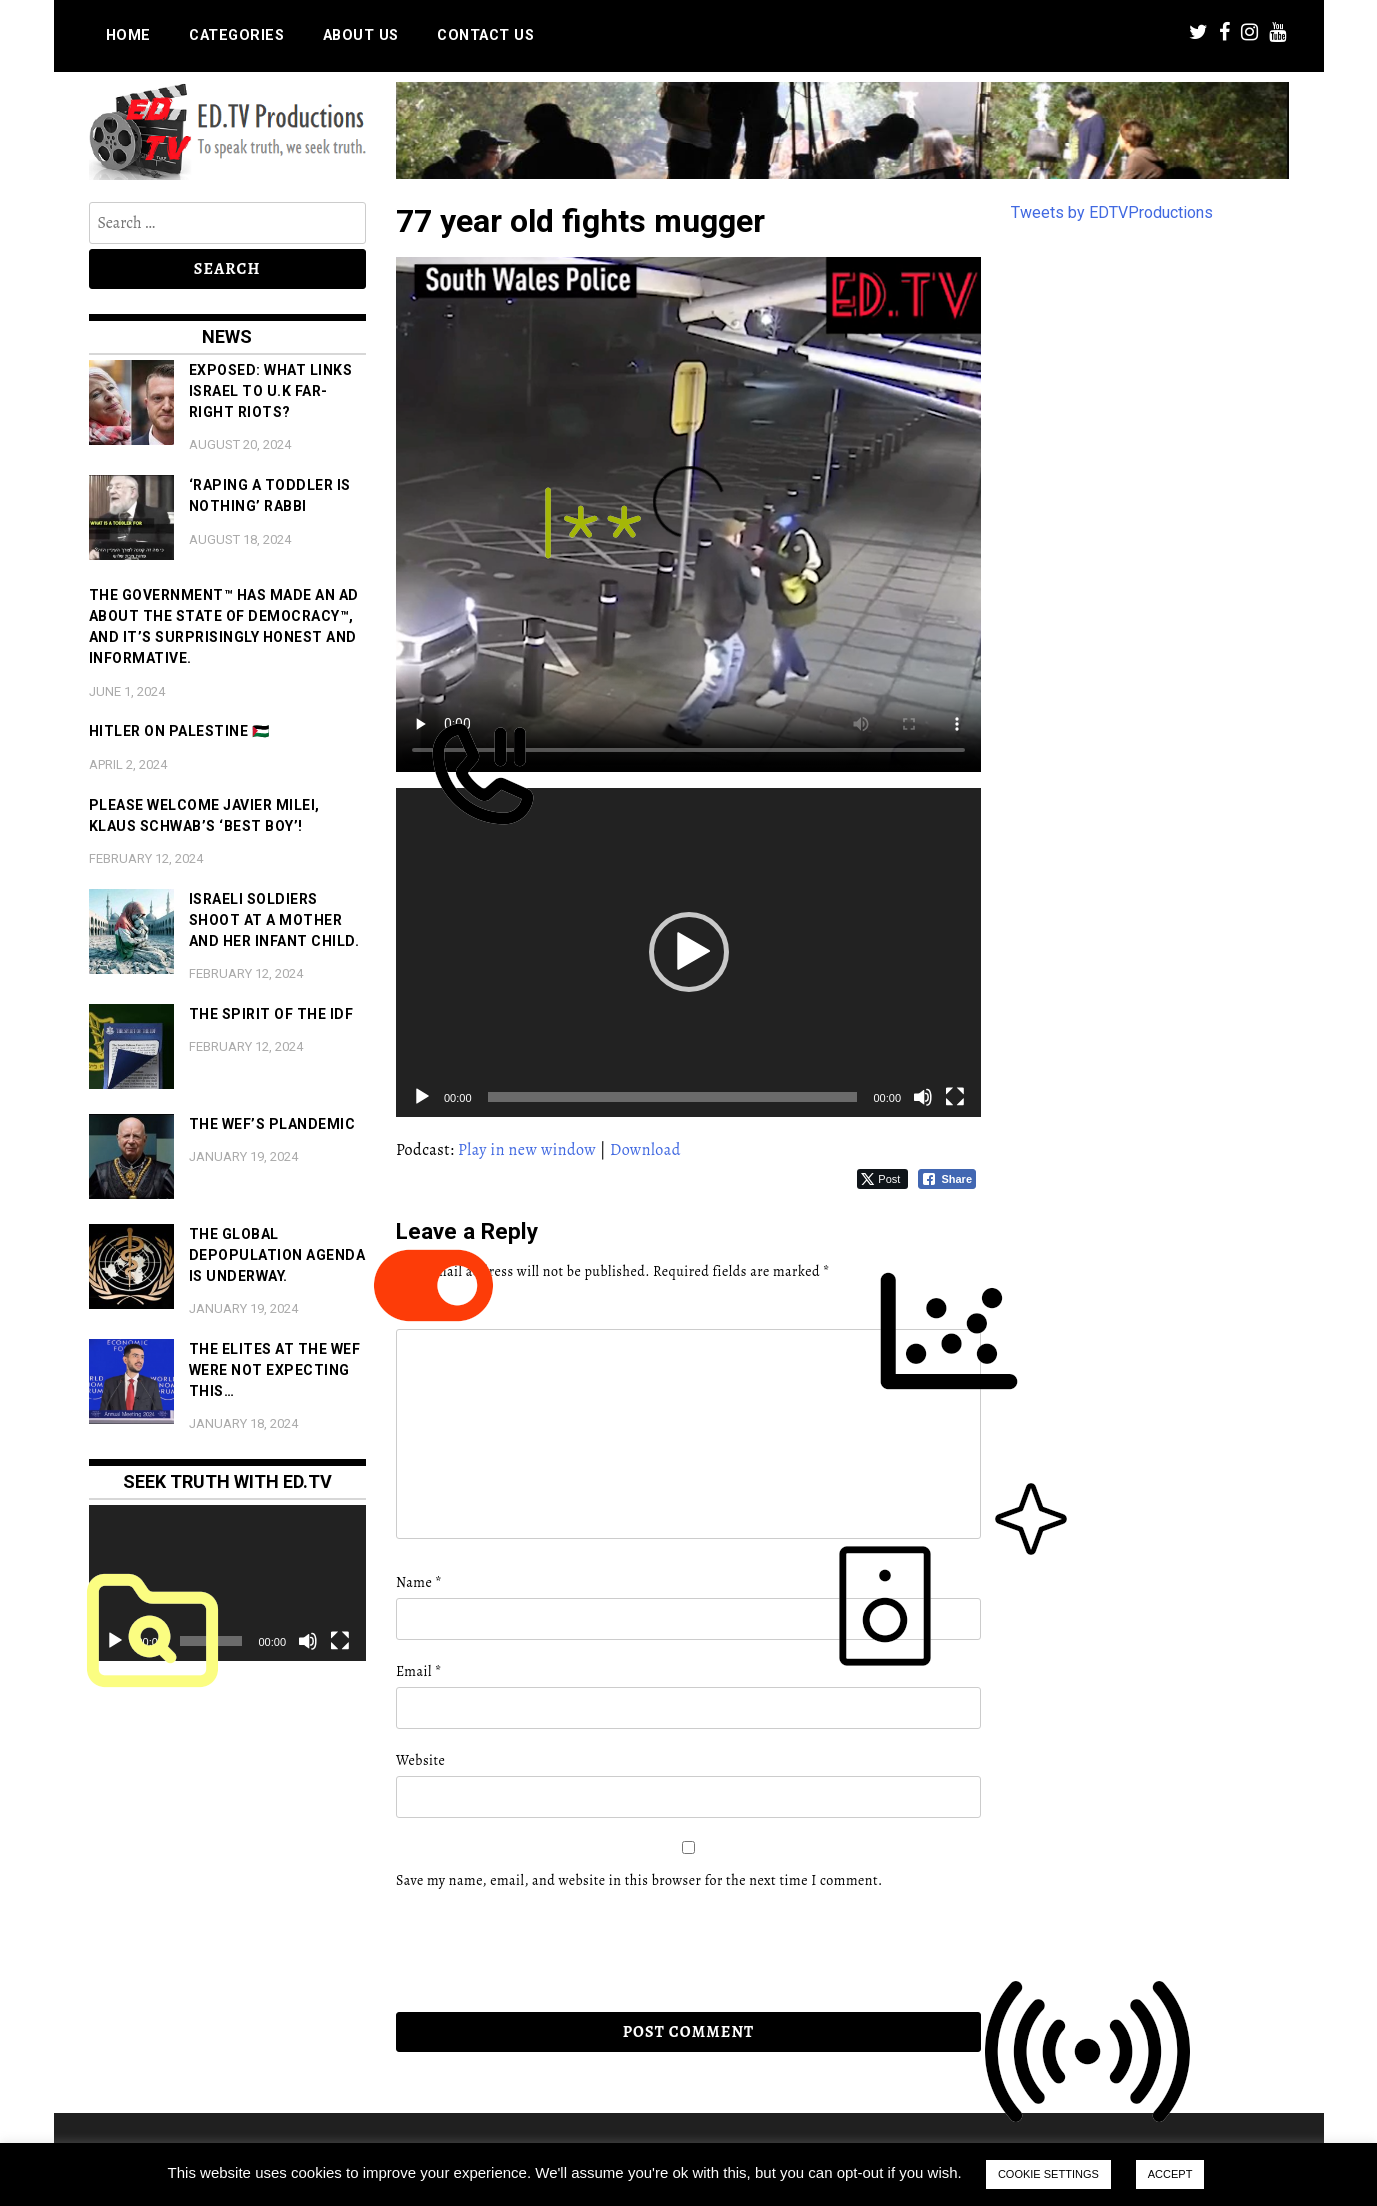  Describe the element at coordinates (588, 523) in the screenshot. I see `enter or view password field` at that location.